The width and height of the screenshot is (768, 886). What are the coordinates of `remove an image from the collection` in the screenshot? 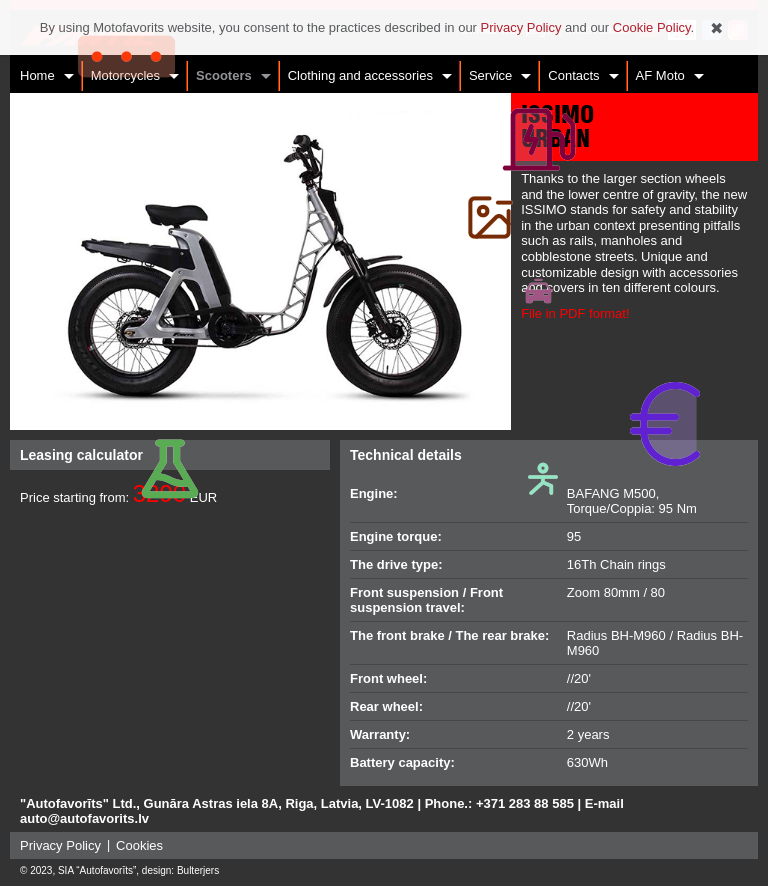 It's located at (489, 217).